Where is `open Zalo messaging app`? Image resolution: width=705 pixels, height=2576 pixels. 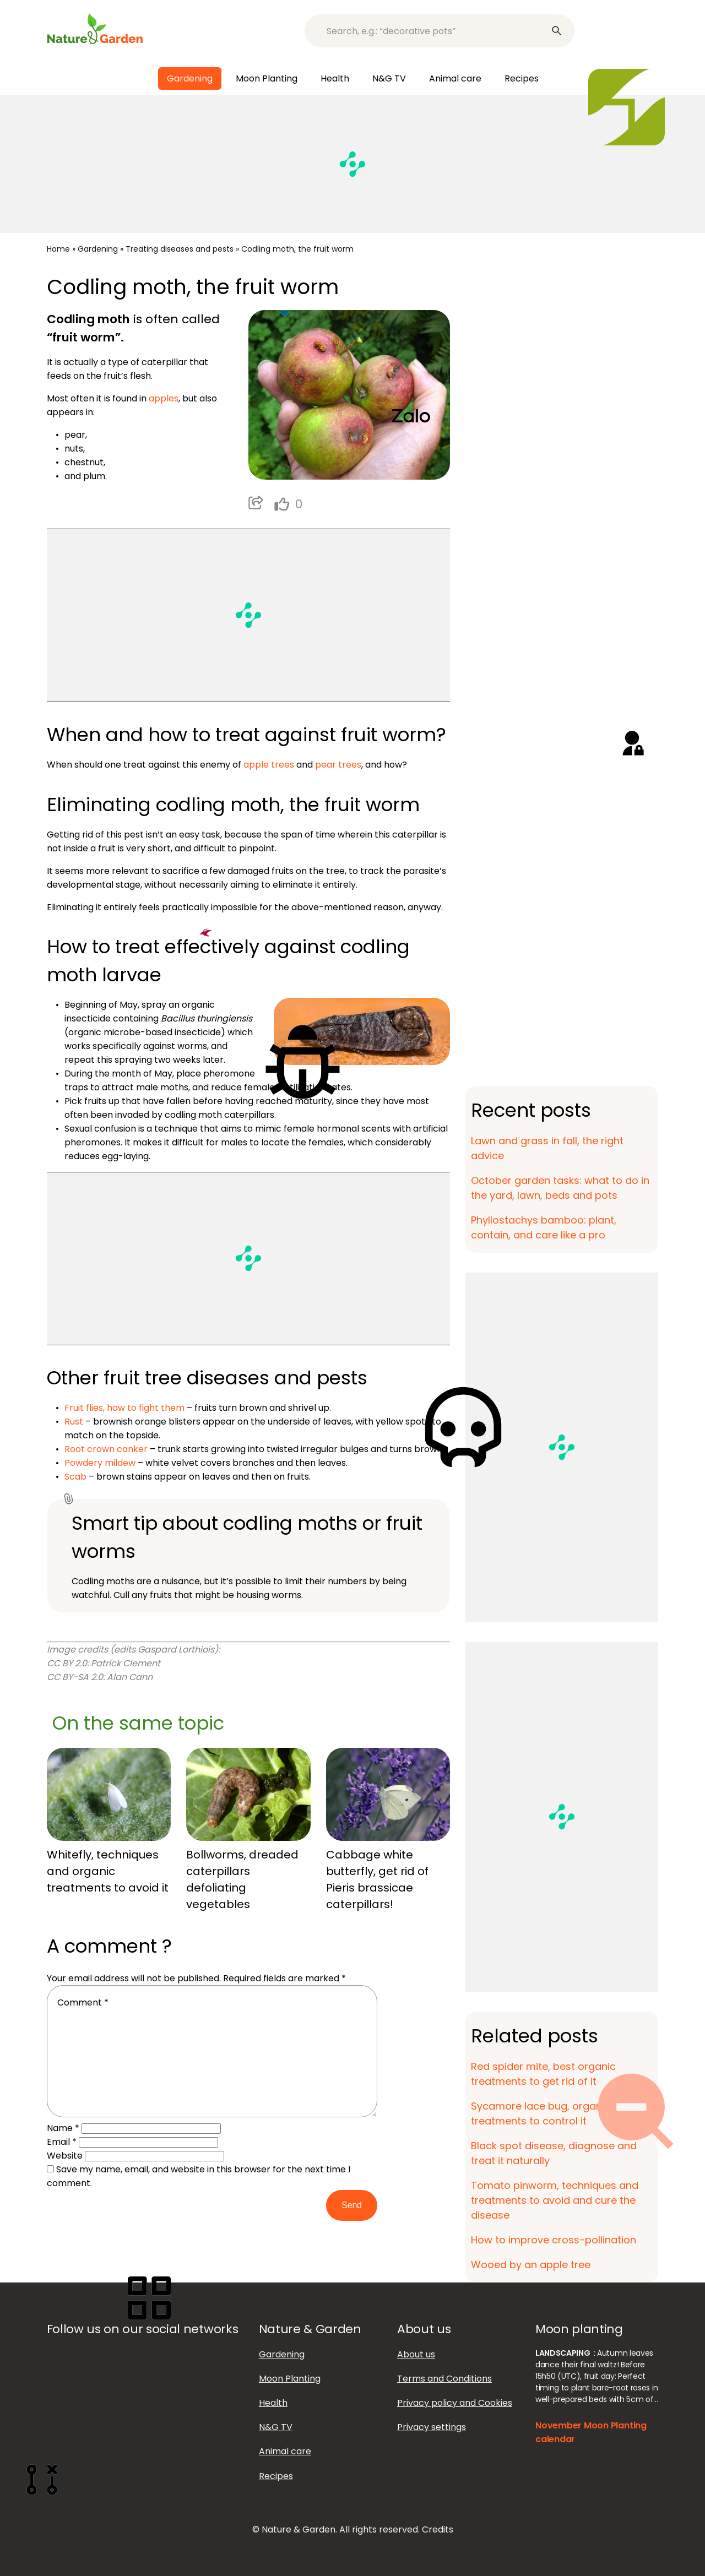 open Zalo messaging app is located at coordinates (411, 416).